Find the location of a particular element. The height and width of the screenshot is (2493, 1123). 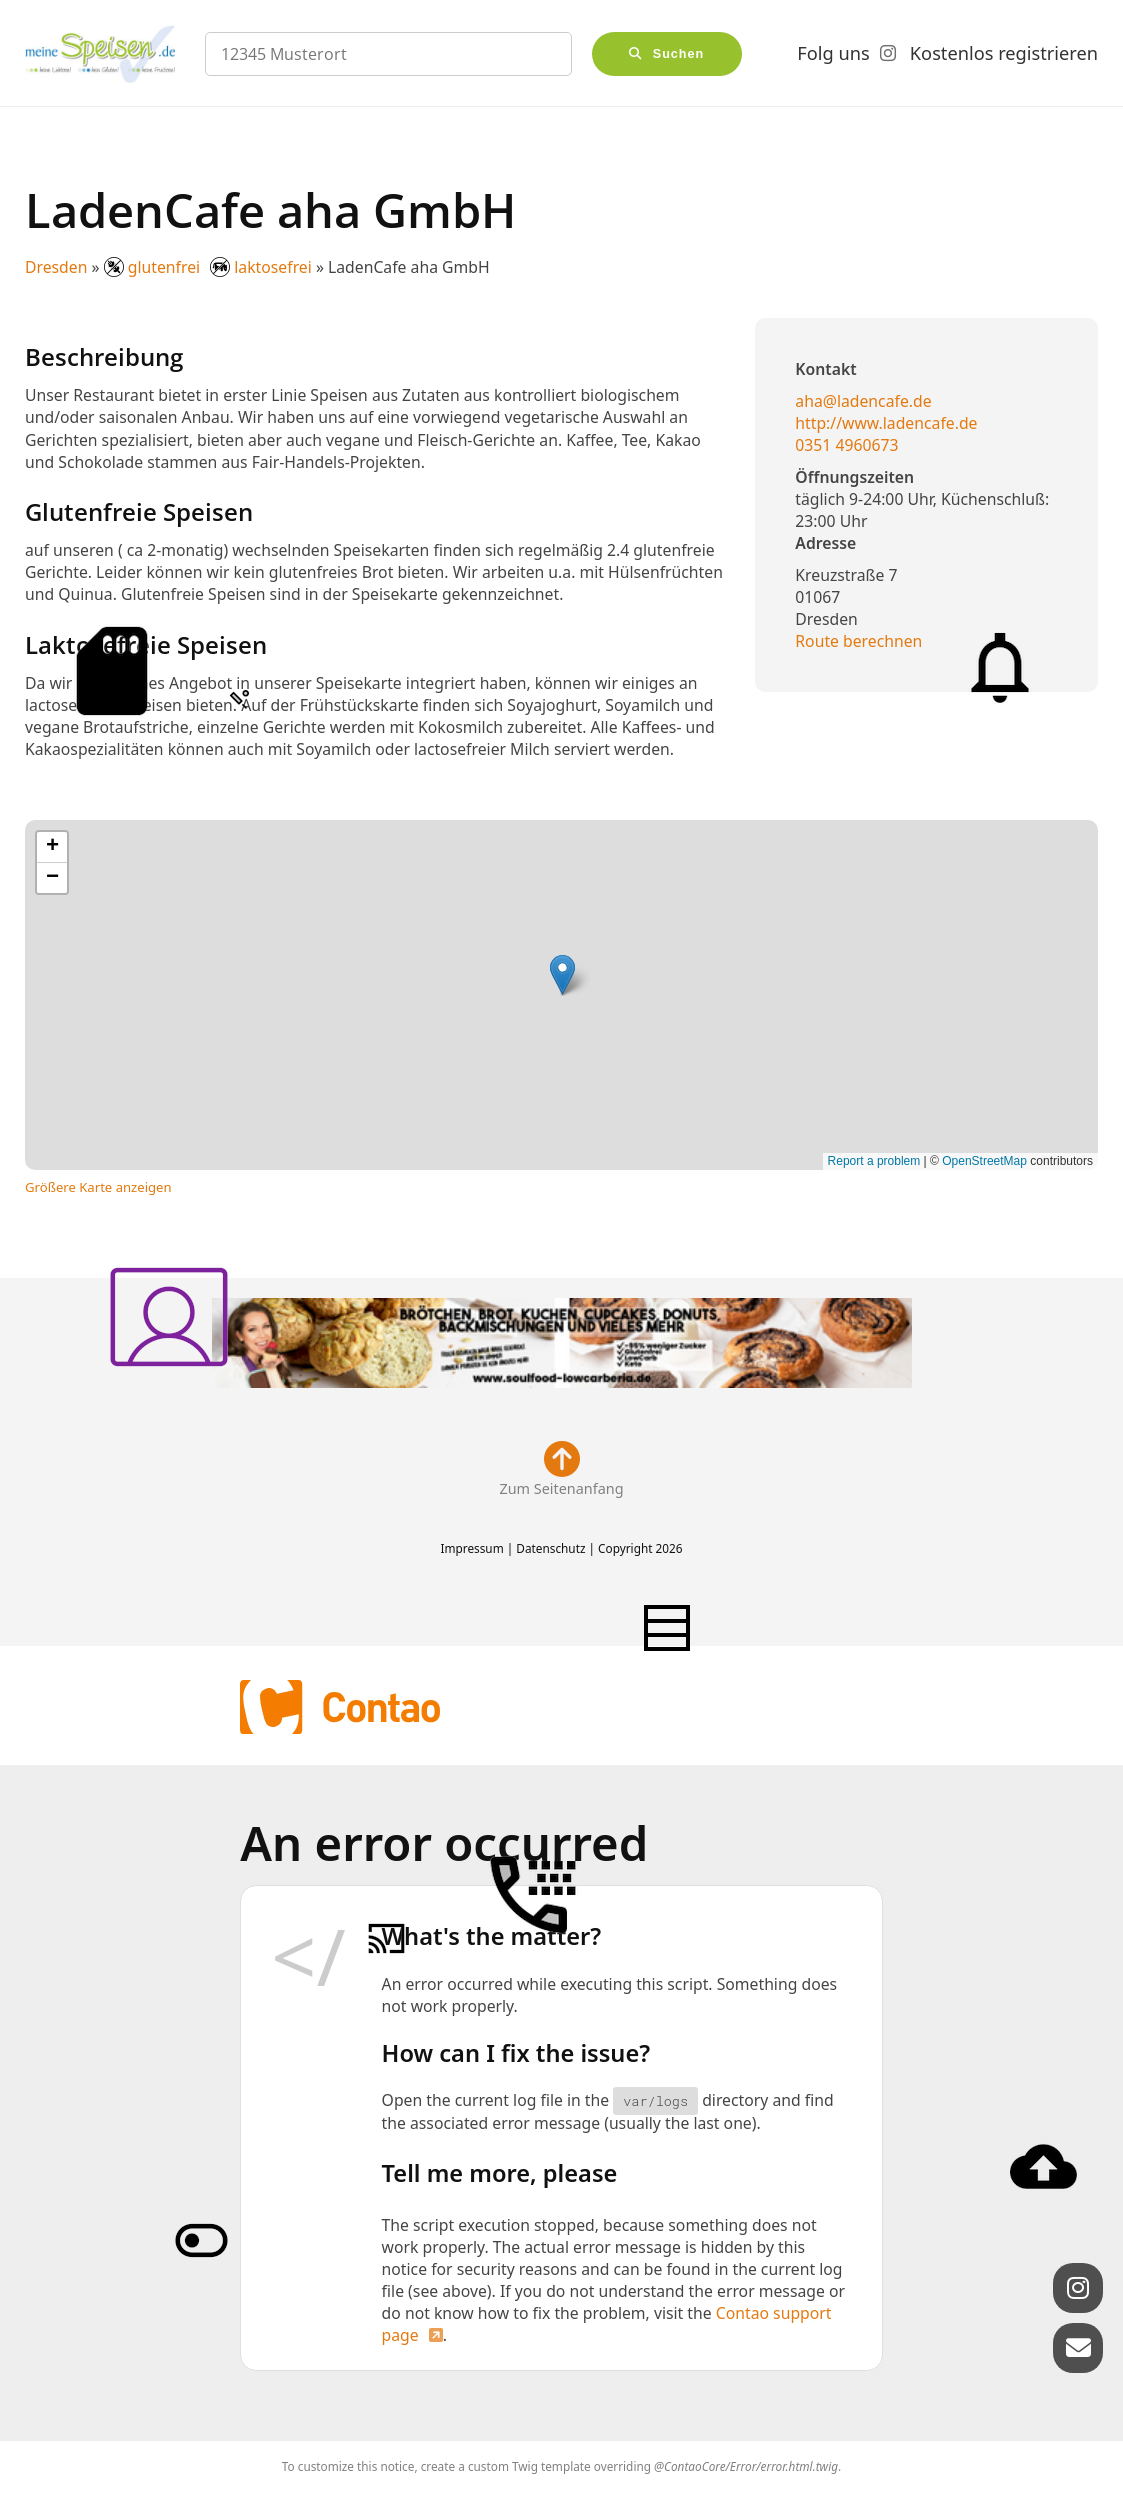

access cricket sports content is located at coordinates (239, 699).